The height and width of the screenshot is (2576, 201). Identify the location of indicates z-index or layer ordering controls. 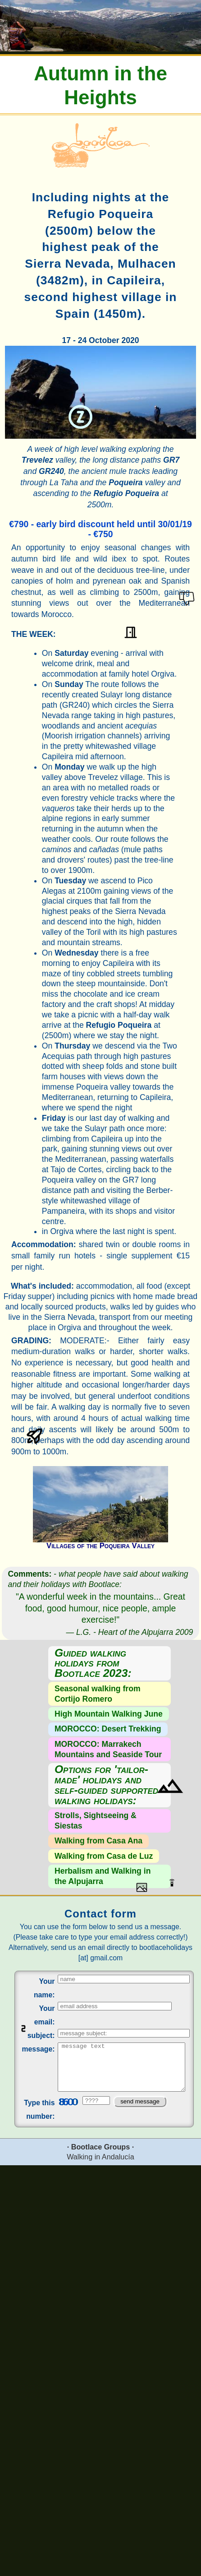
(80, 417).